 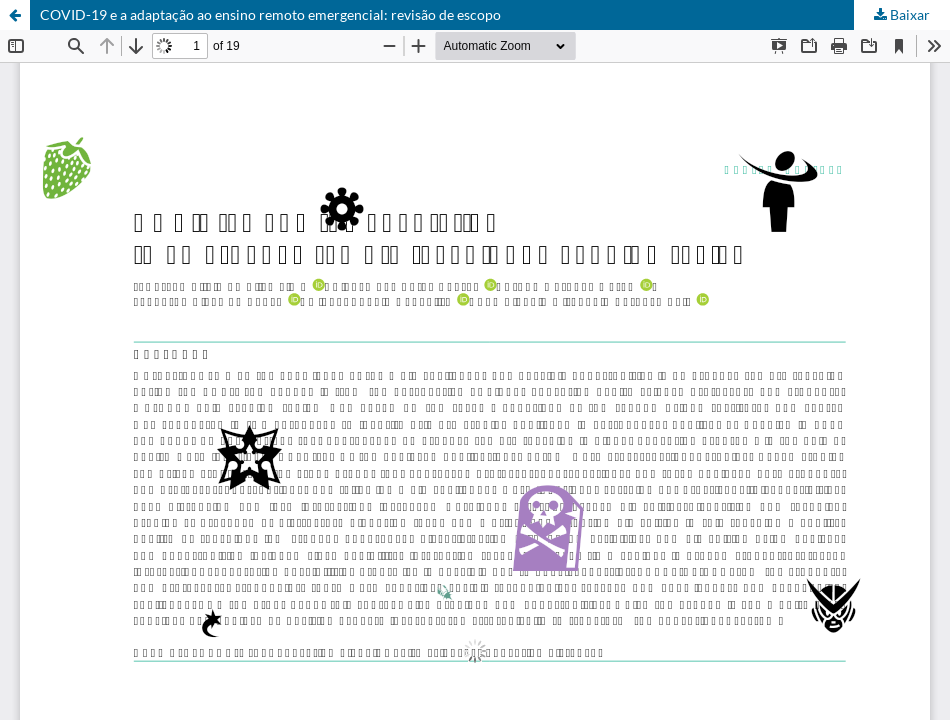 I want to click on perform a riposte or counter-attack move, so click(x=212, y=623).